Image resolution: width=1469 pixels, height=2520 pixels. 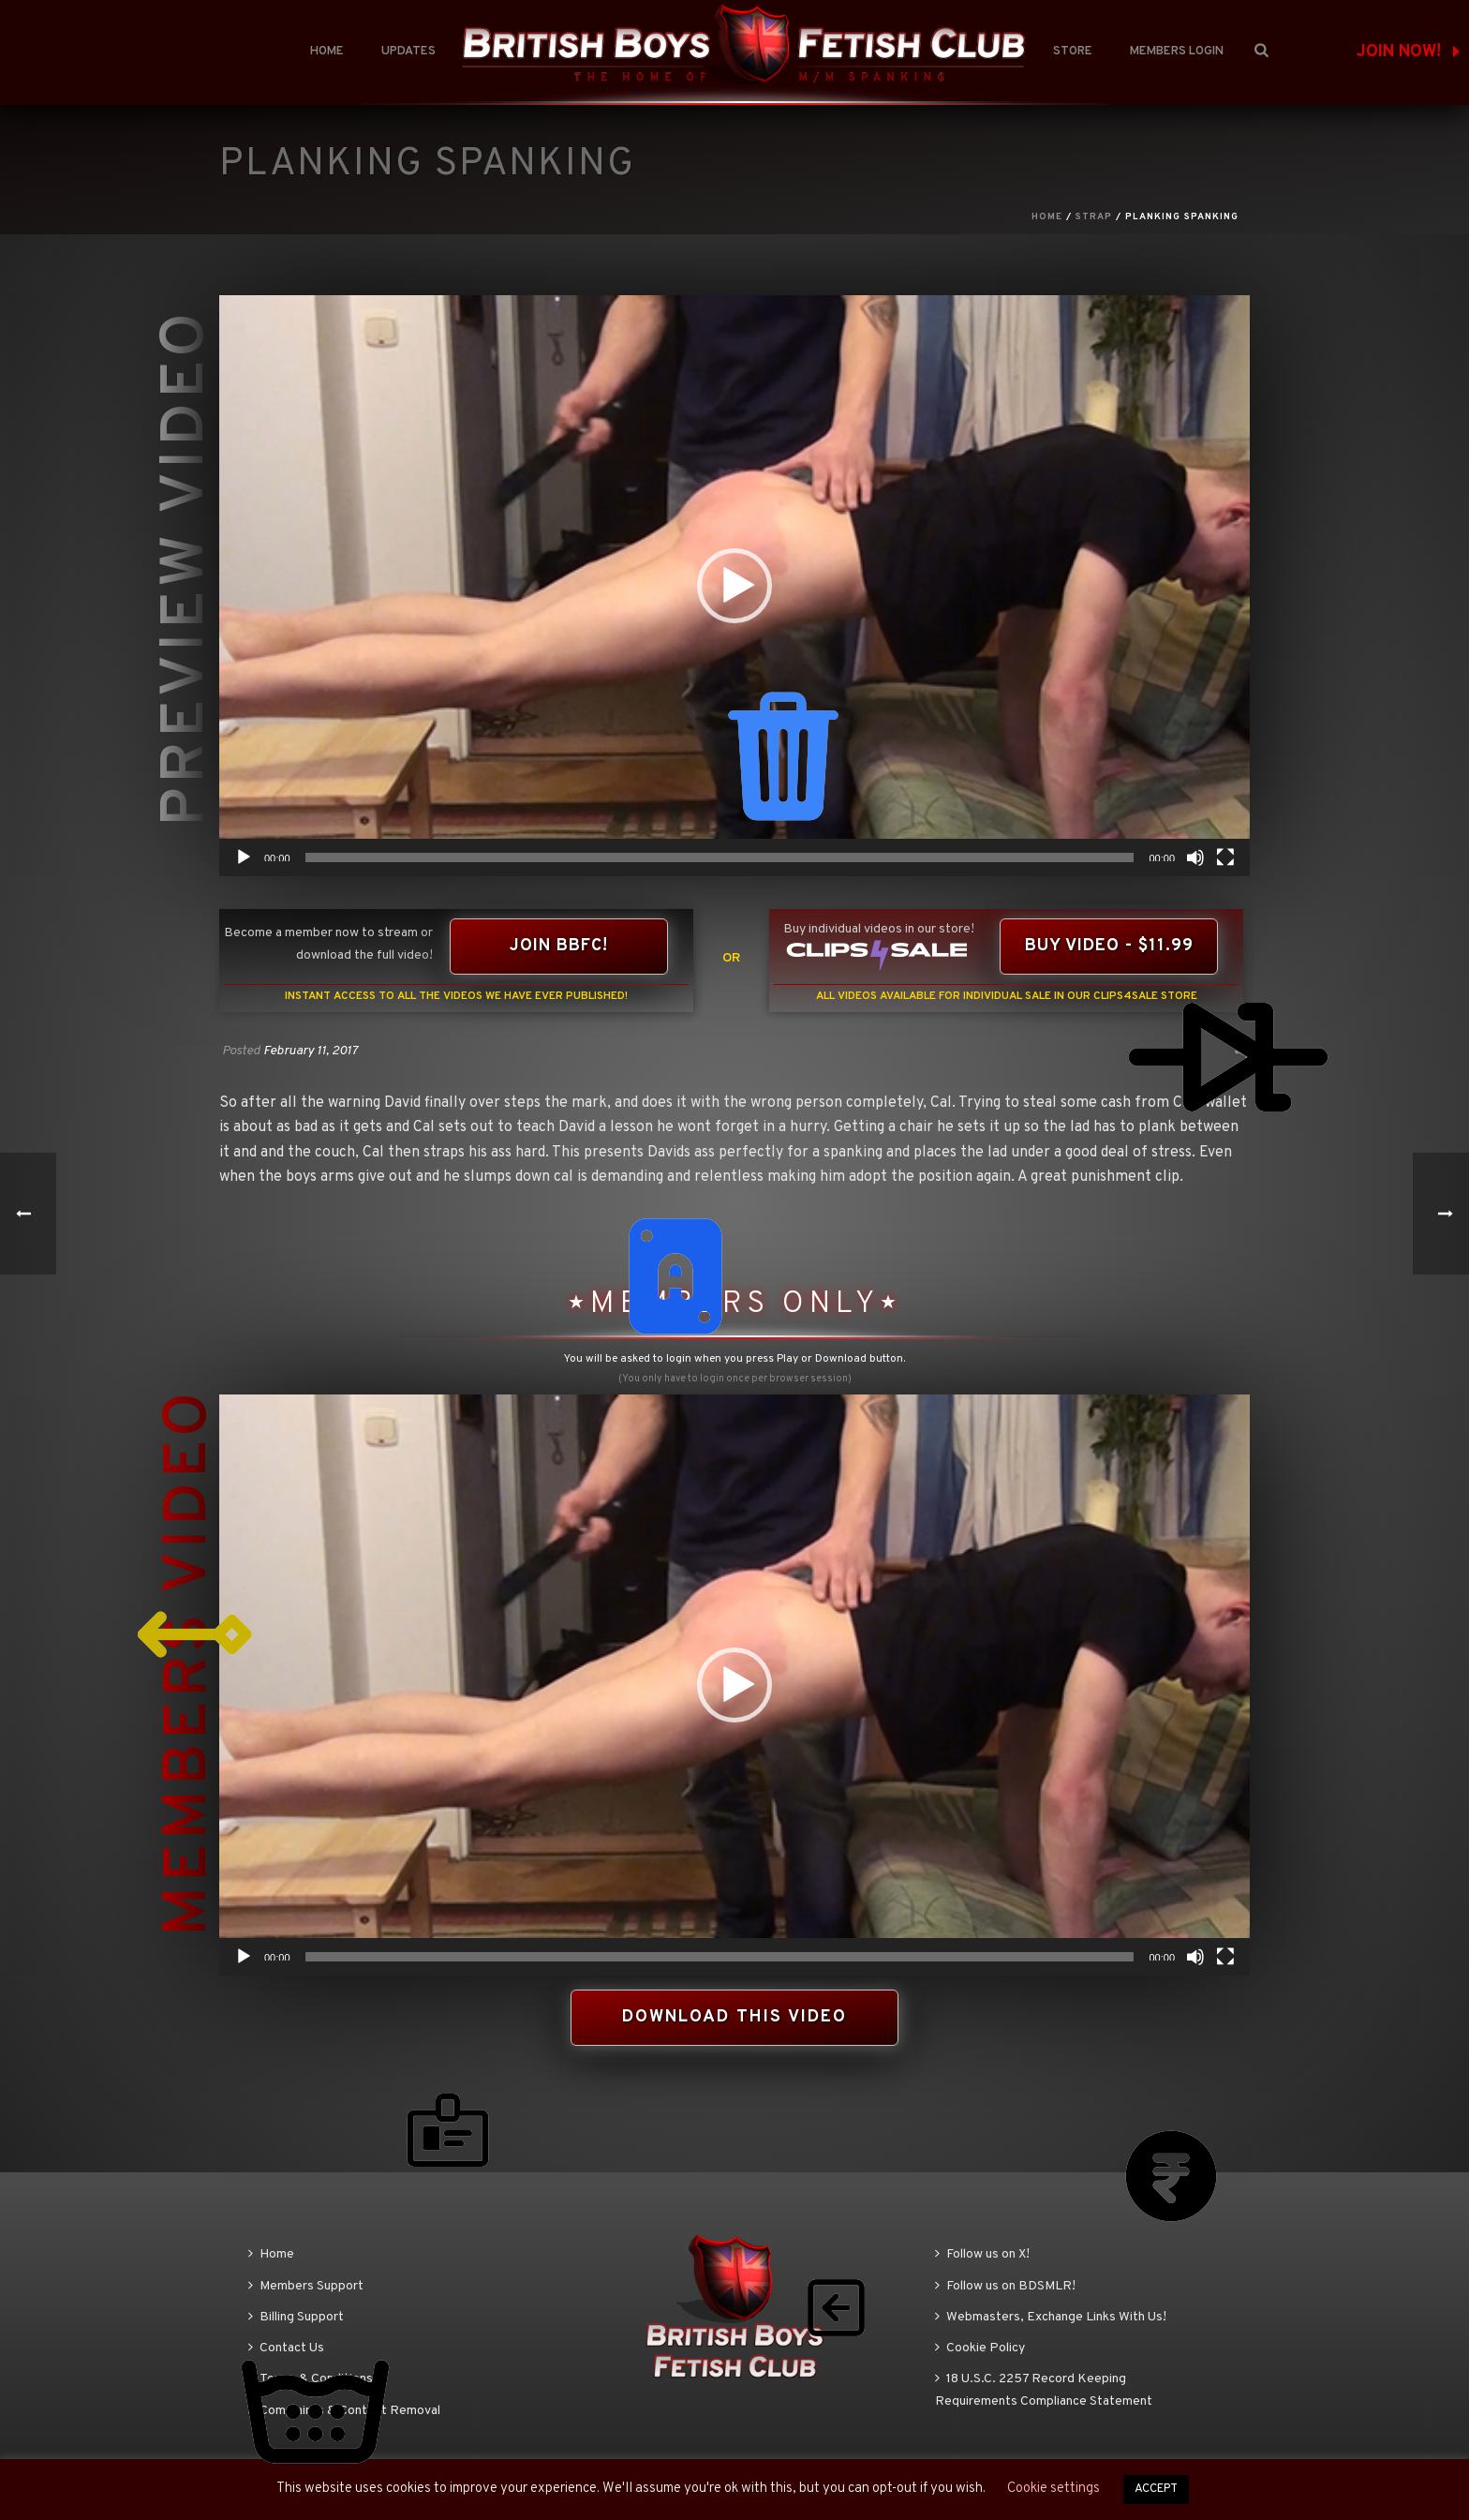 I want to click on ace playing card in a card game app, so click(x=675, y=1276).